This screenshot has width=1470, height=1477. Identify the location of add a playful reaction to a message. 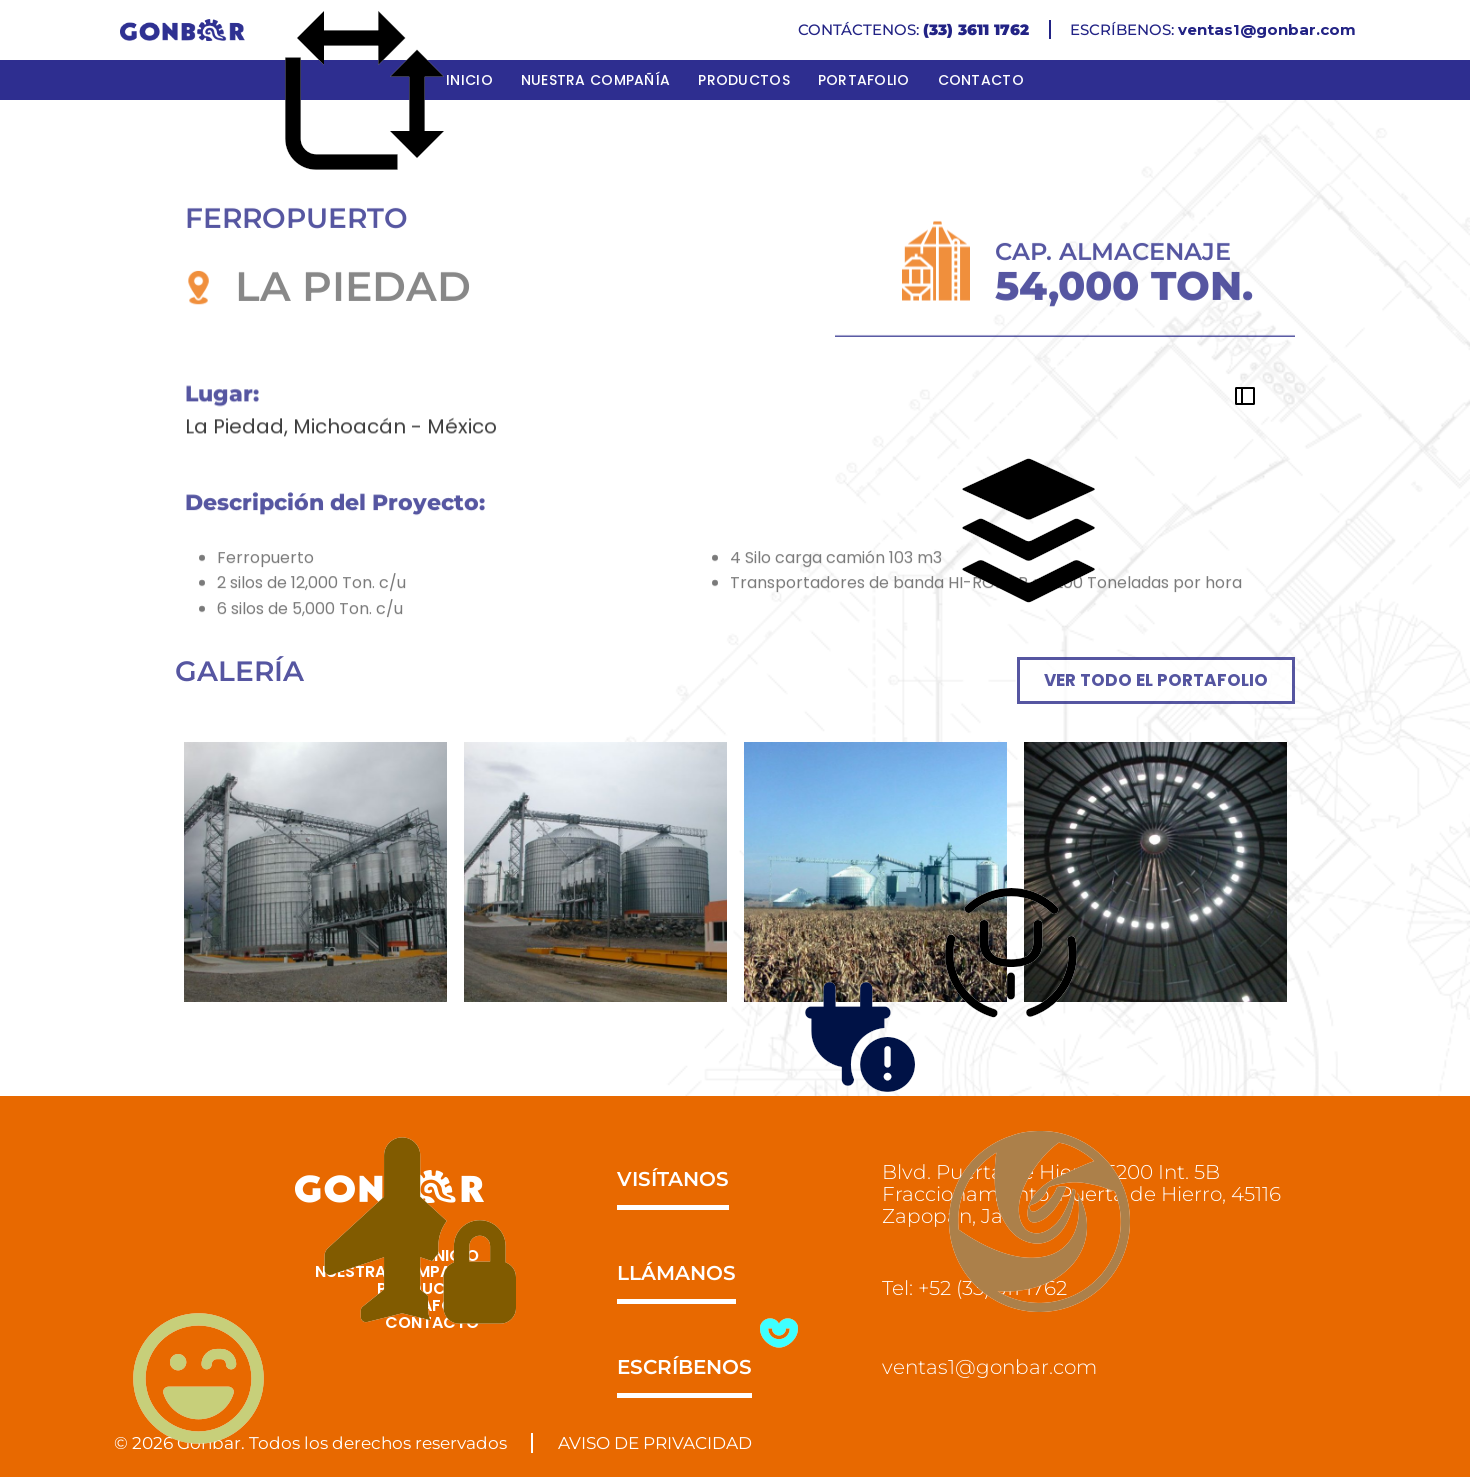
(198, 1378).